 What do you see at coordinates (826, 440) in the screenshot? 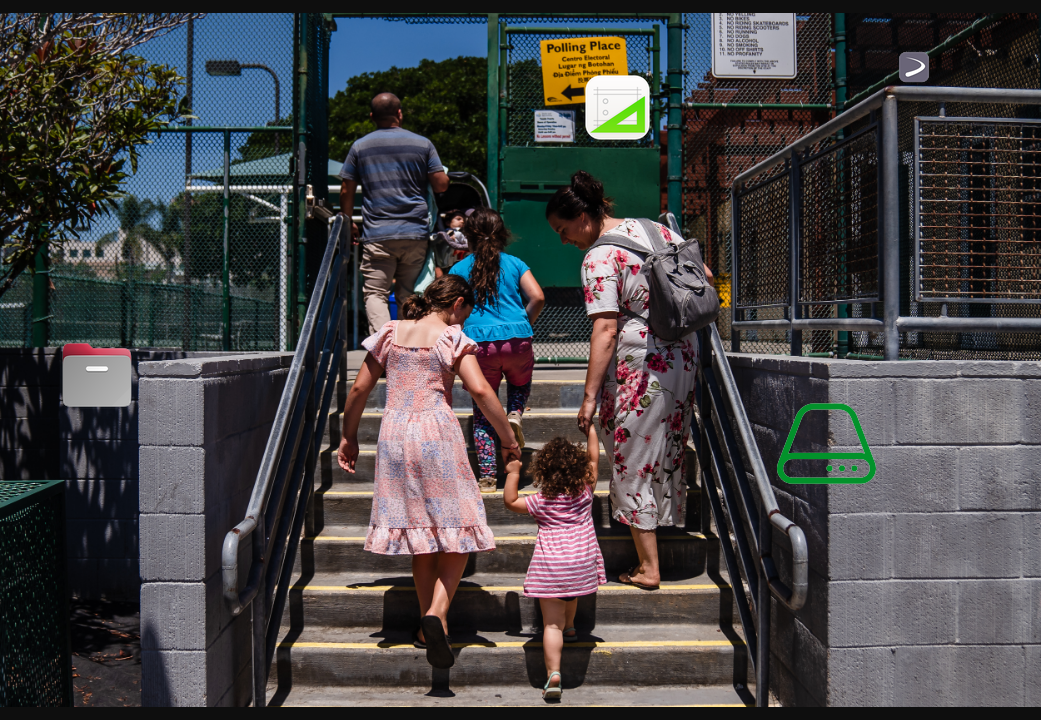
I see `access hard drive or storage device` at bounding box center [826, 440].